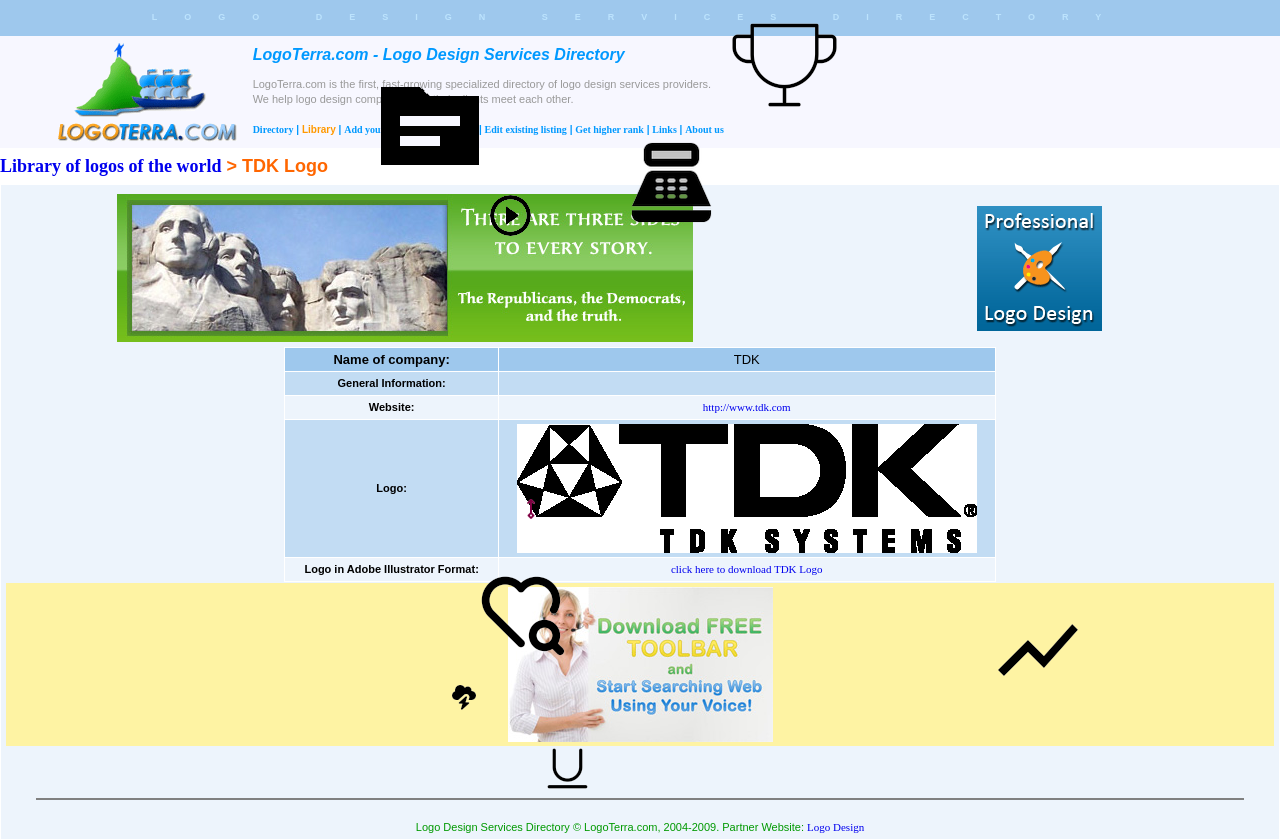 The height and width of the screenshot is (840, 1280). Describe the element at coordinates (464, 697) in the screenshot. I see `indicates thunderstorm weather conditions` at that location.